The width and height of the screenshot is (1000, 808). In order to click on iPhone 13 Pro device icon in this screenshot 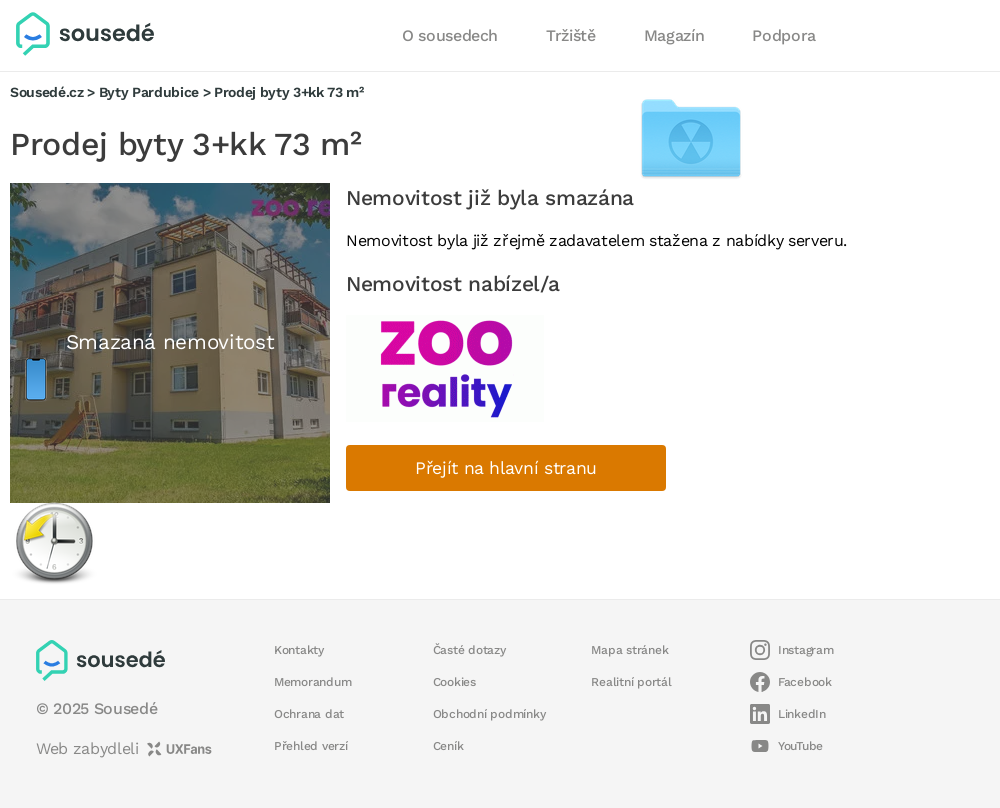, I will do `click(36, 380)`.